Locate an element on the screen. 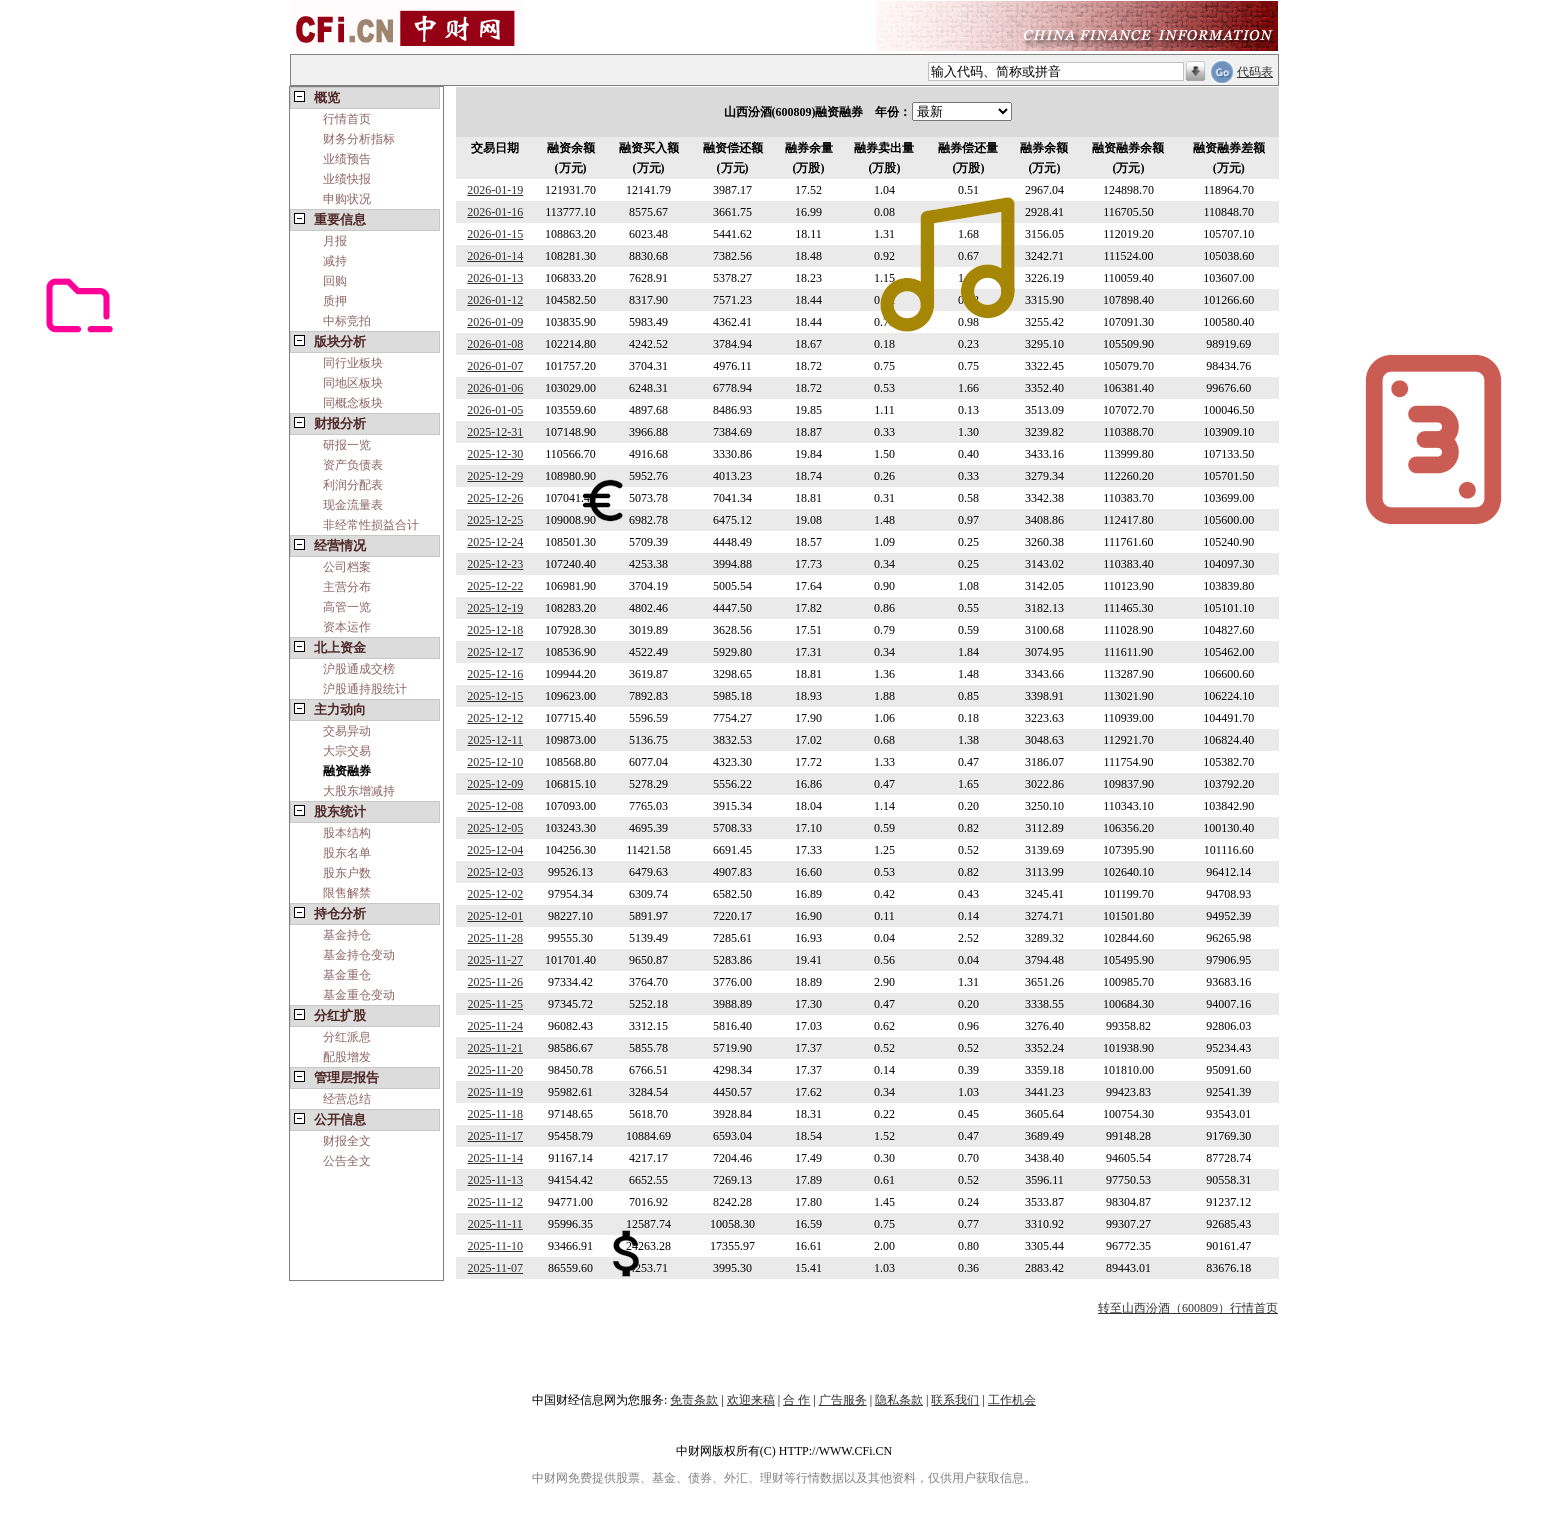  view pricing or payment options is located at coordinates (627, 1253).